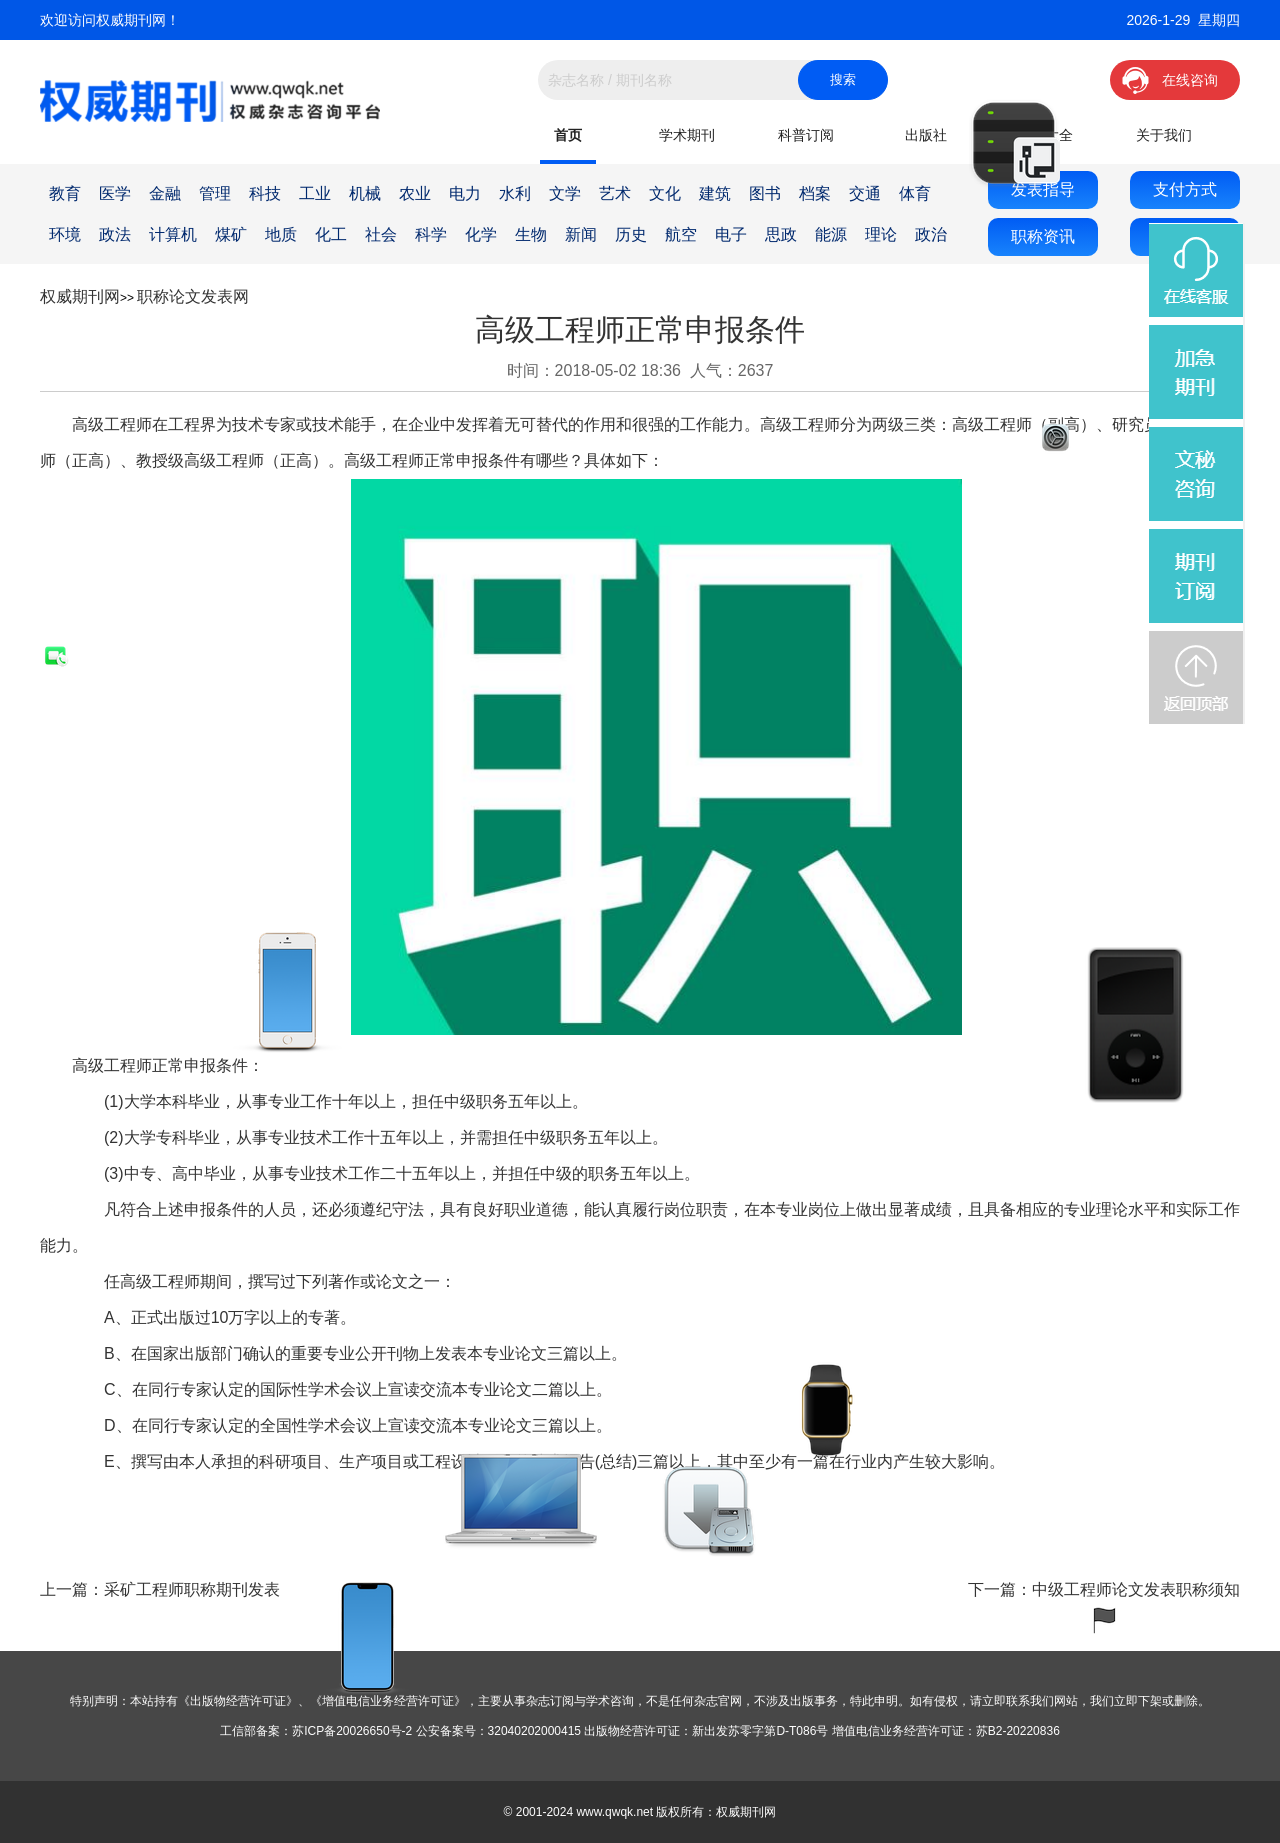 The height and width of the screenshot is (1843, 1280). What do you see at coordinates (826, 1410) in the screenshot?
I see `apple watch device icon` at bounding box center [826, 1410].